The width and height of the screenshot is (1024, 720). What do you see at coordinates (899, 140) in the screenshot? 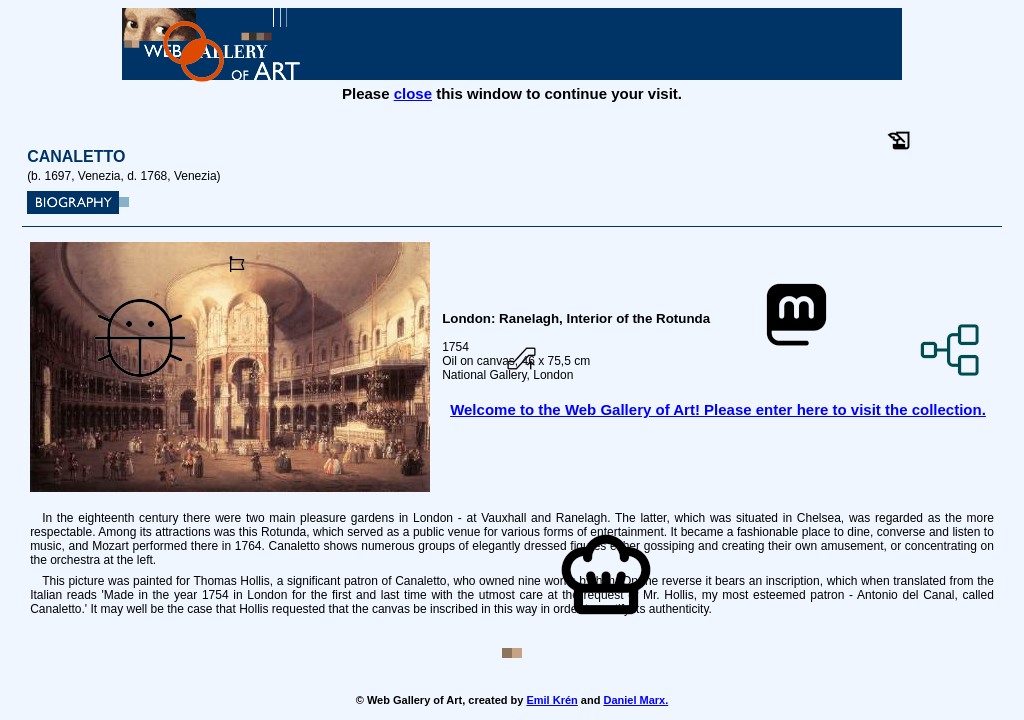
I see `access document history or revision log` at bounding box center [899, 140].